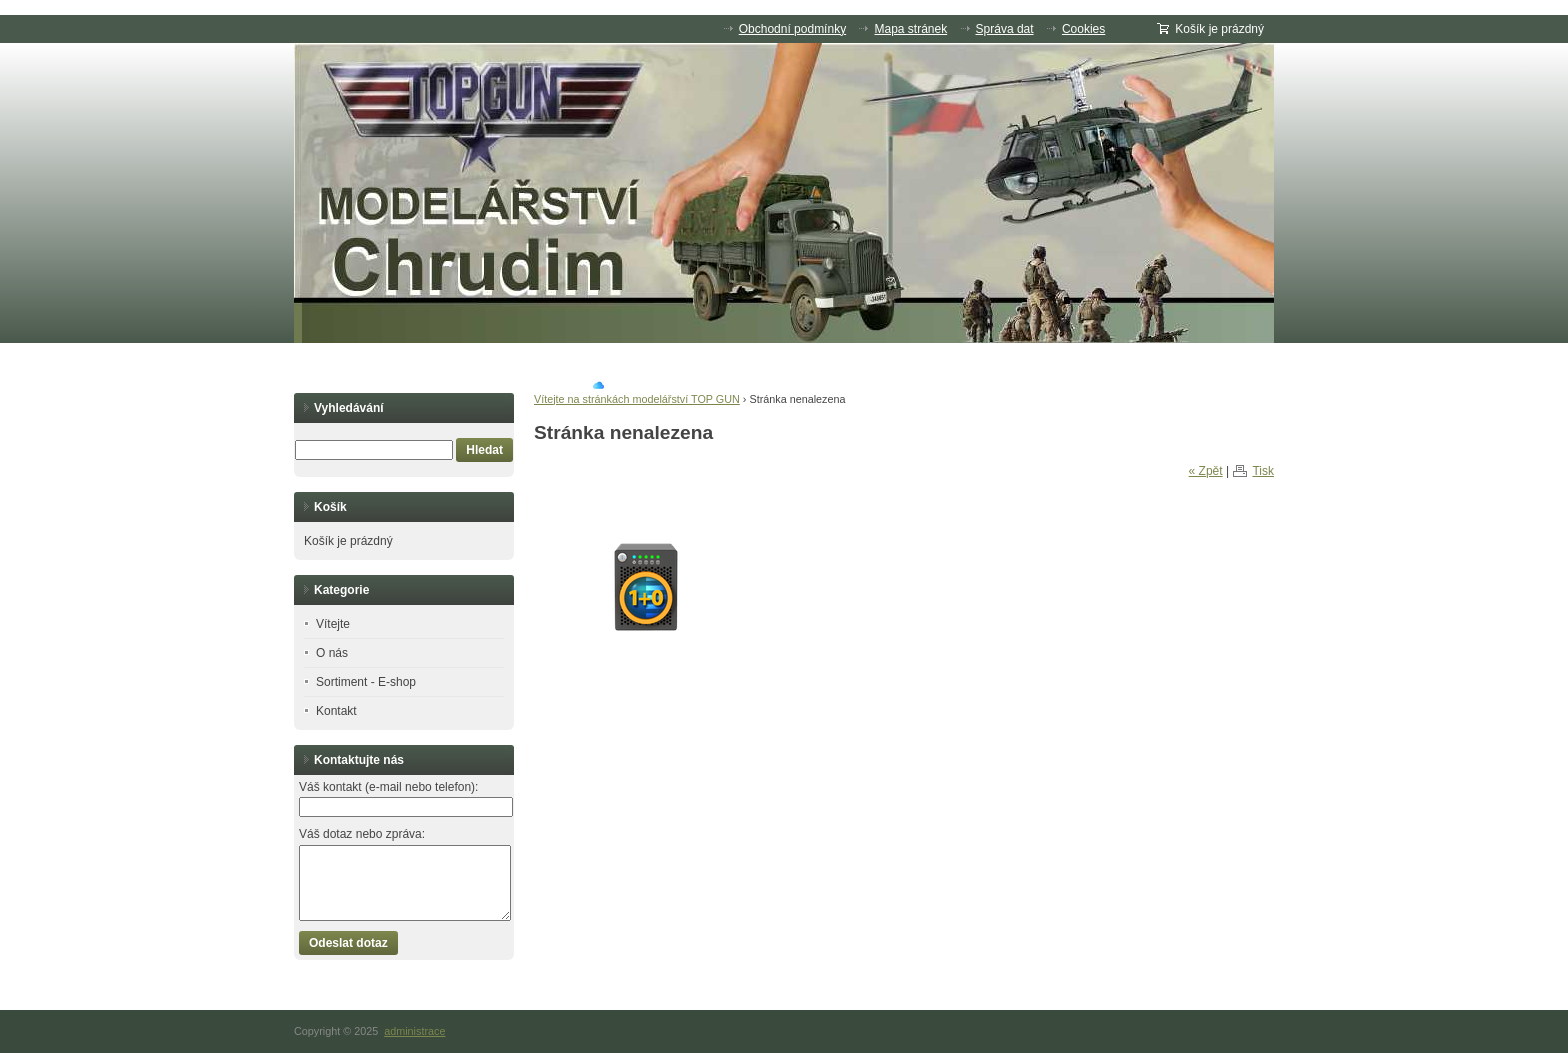 The width and height of the screenshot is (1568, 1053). What do you see at coordinates (646, 587) in the screenshot?
I see `access RAID 10 storage configuration settings` at bounding box center [646, 587].